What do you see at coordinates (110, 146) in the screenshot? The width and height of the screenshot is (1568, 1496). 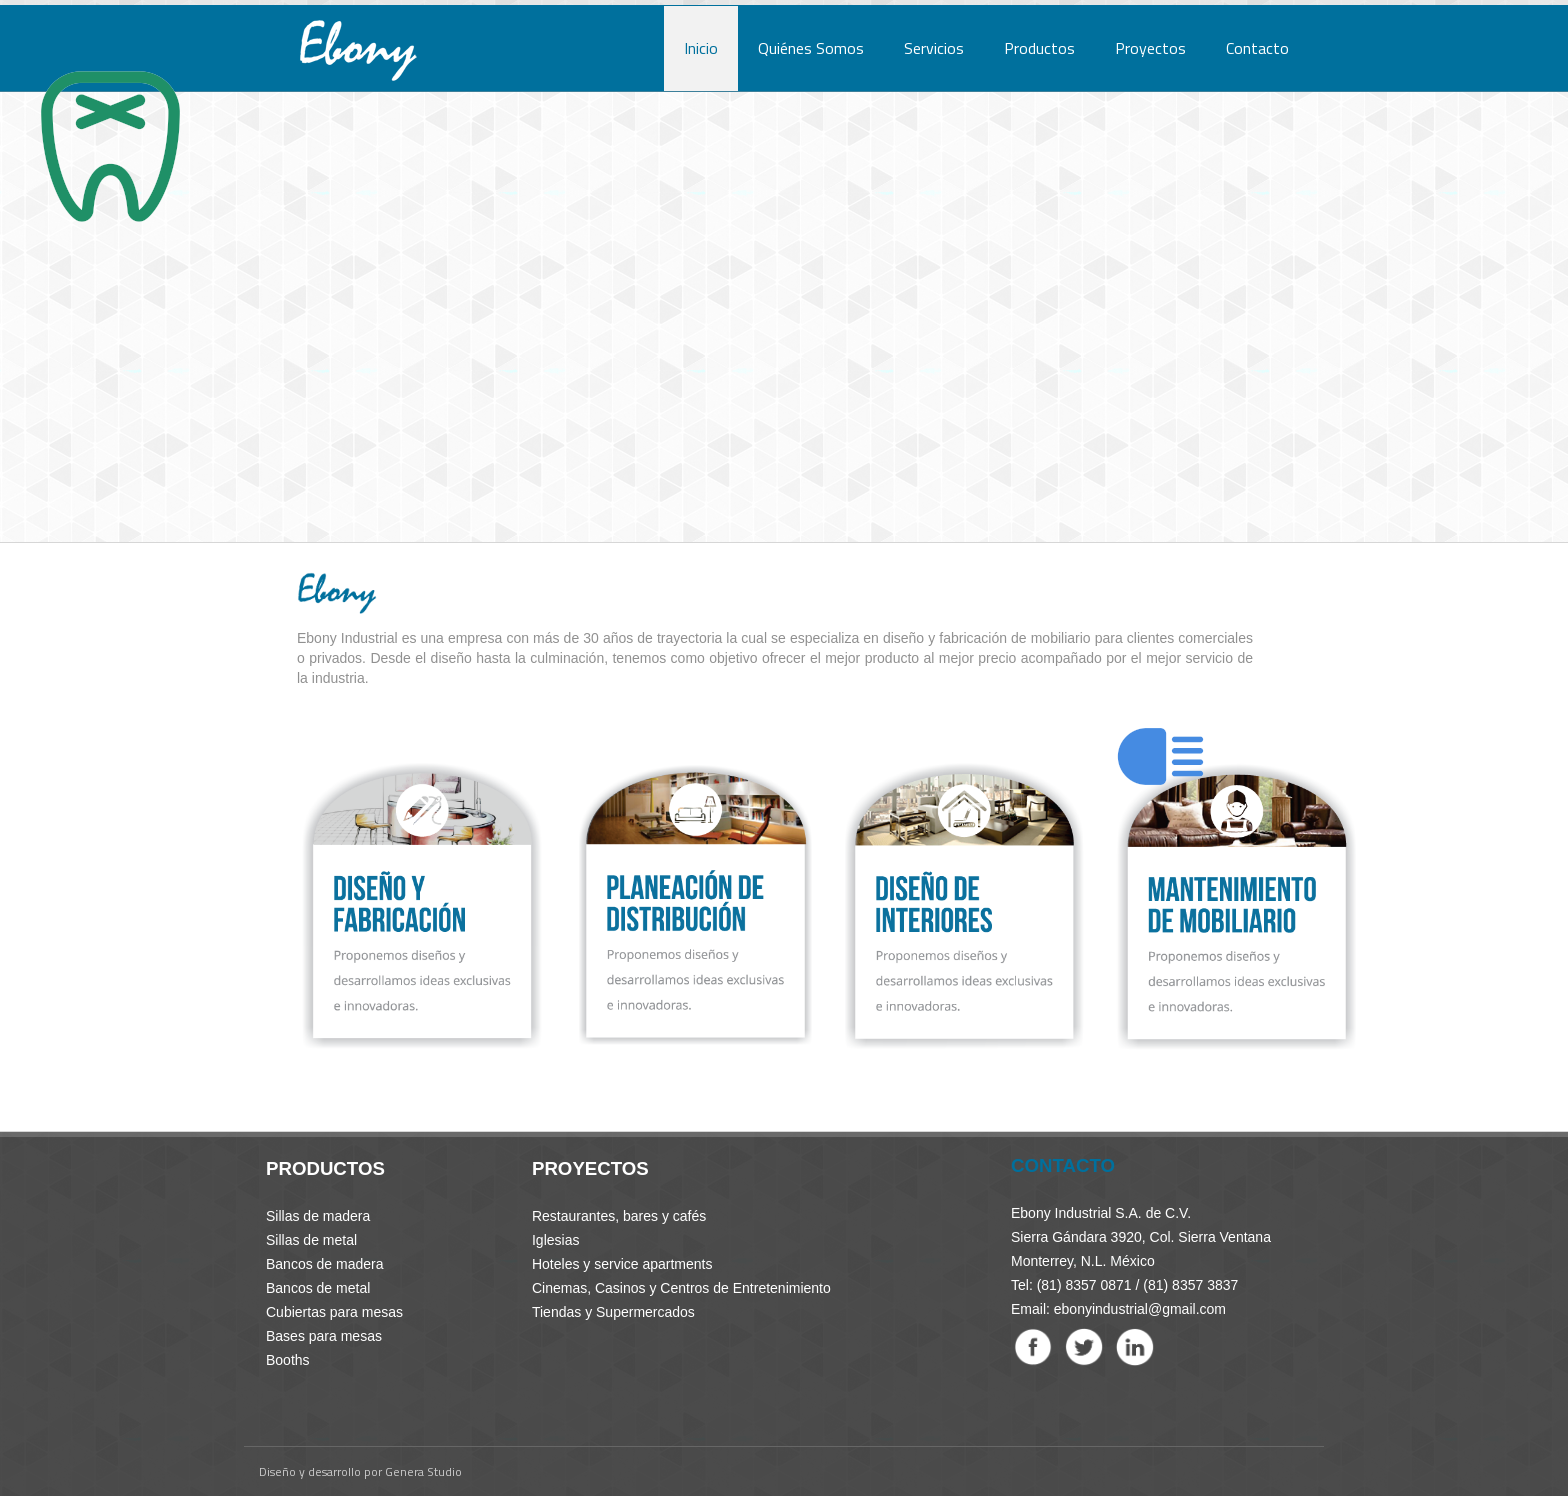 I see `access dental or oral health features` at bounding box center [110, 146].